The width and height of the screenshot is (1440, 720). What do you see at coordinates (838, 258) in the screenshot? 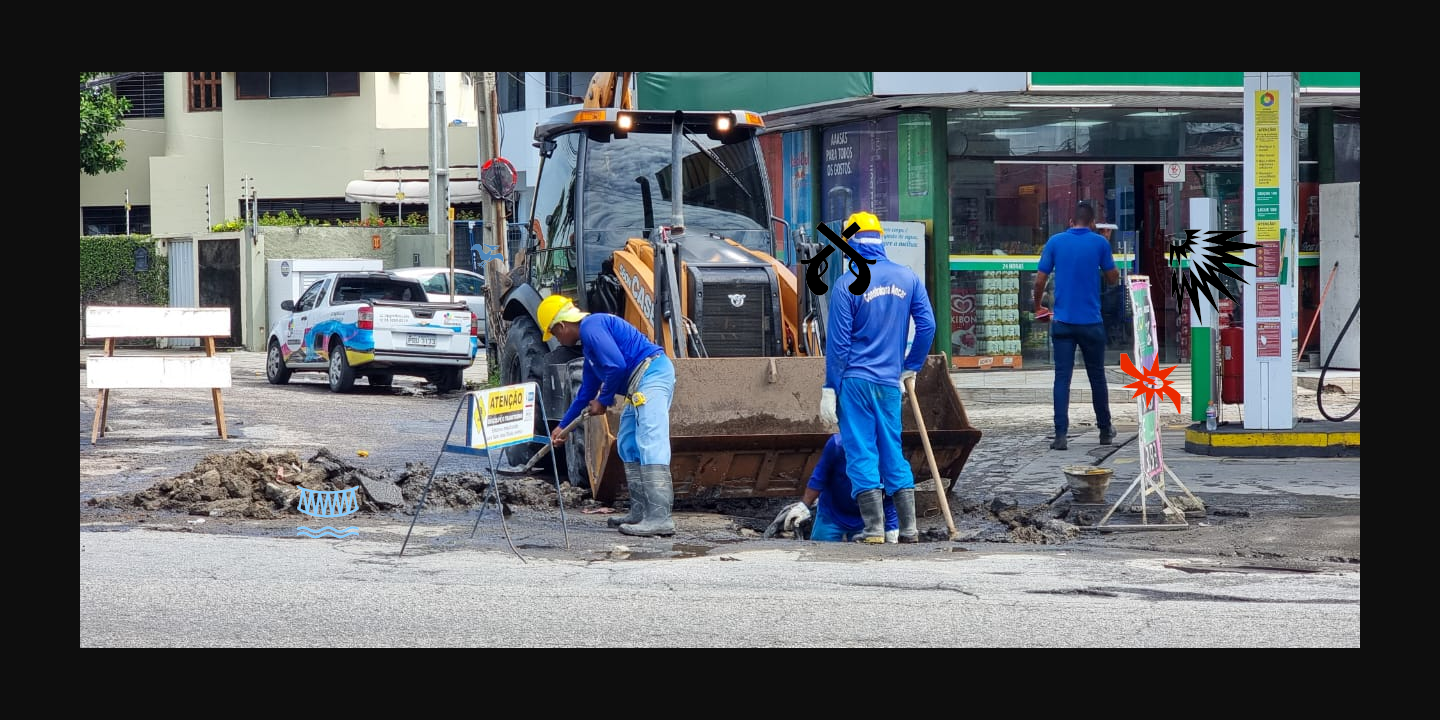
I see `indicates combat or duel mode in a game` at bounding box center [838, 258].